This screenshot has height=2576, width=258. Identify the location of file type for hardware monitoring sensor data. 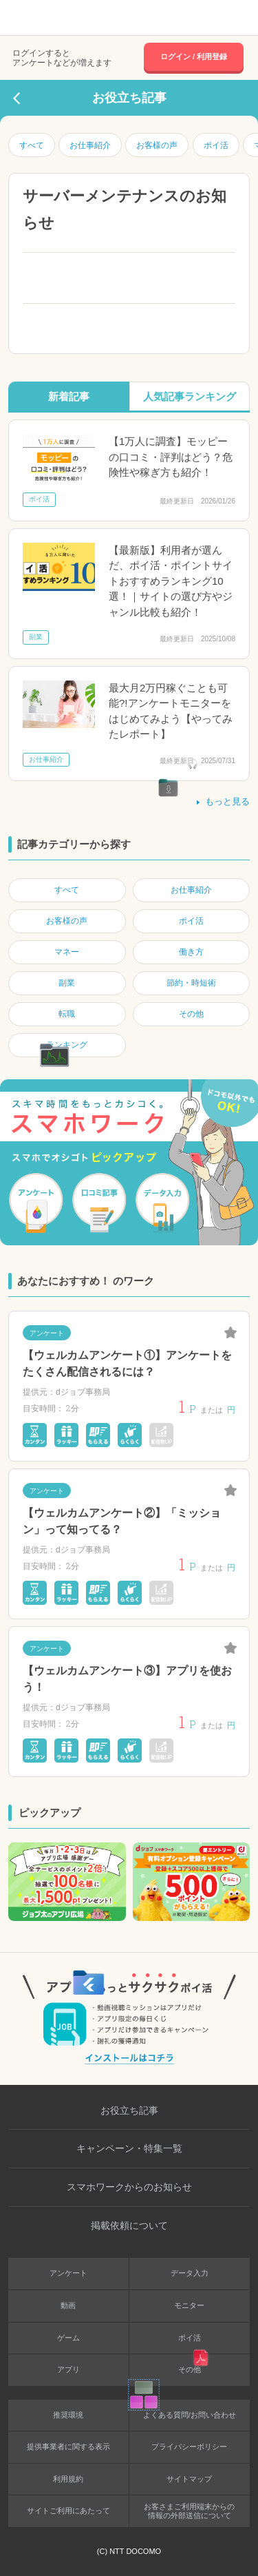
(37, 1212).